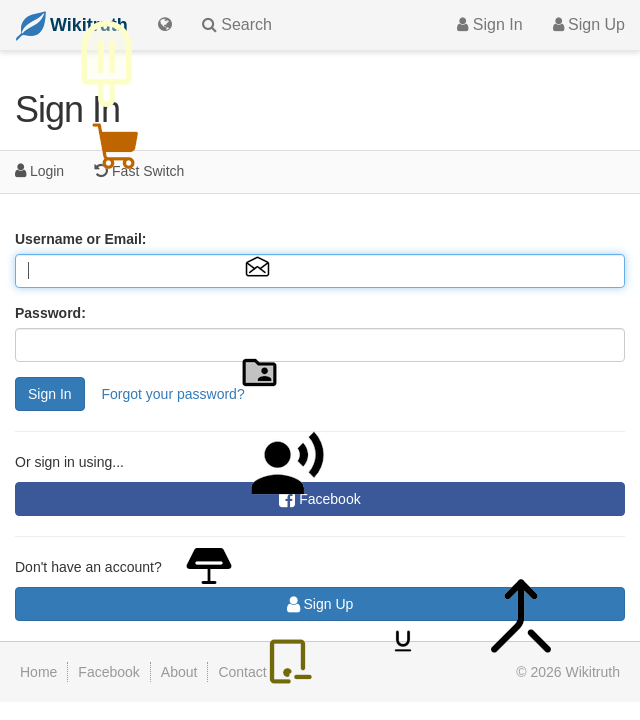 This screenshot has height=720, width=640. What do you see at coordinates (106, 62) in the screenshot?
I see `access dessert or frozen treats category` at bounding box center [106, 62].